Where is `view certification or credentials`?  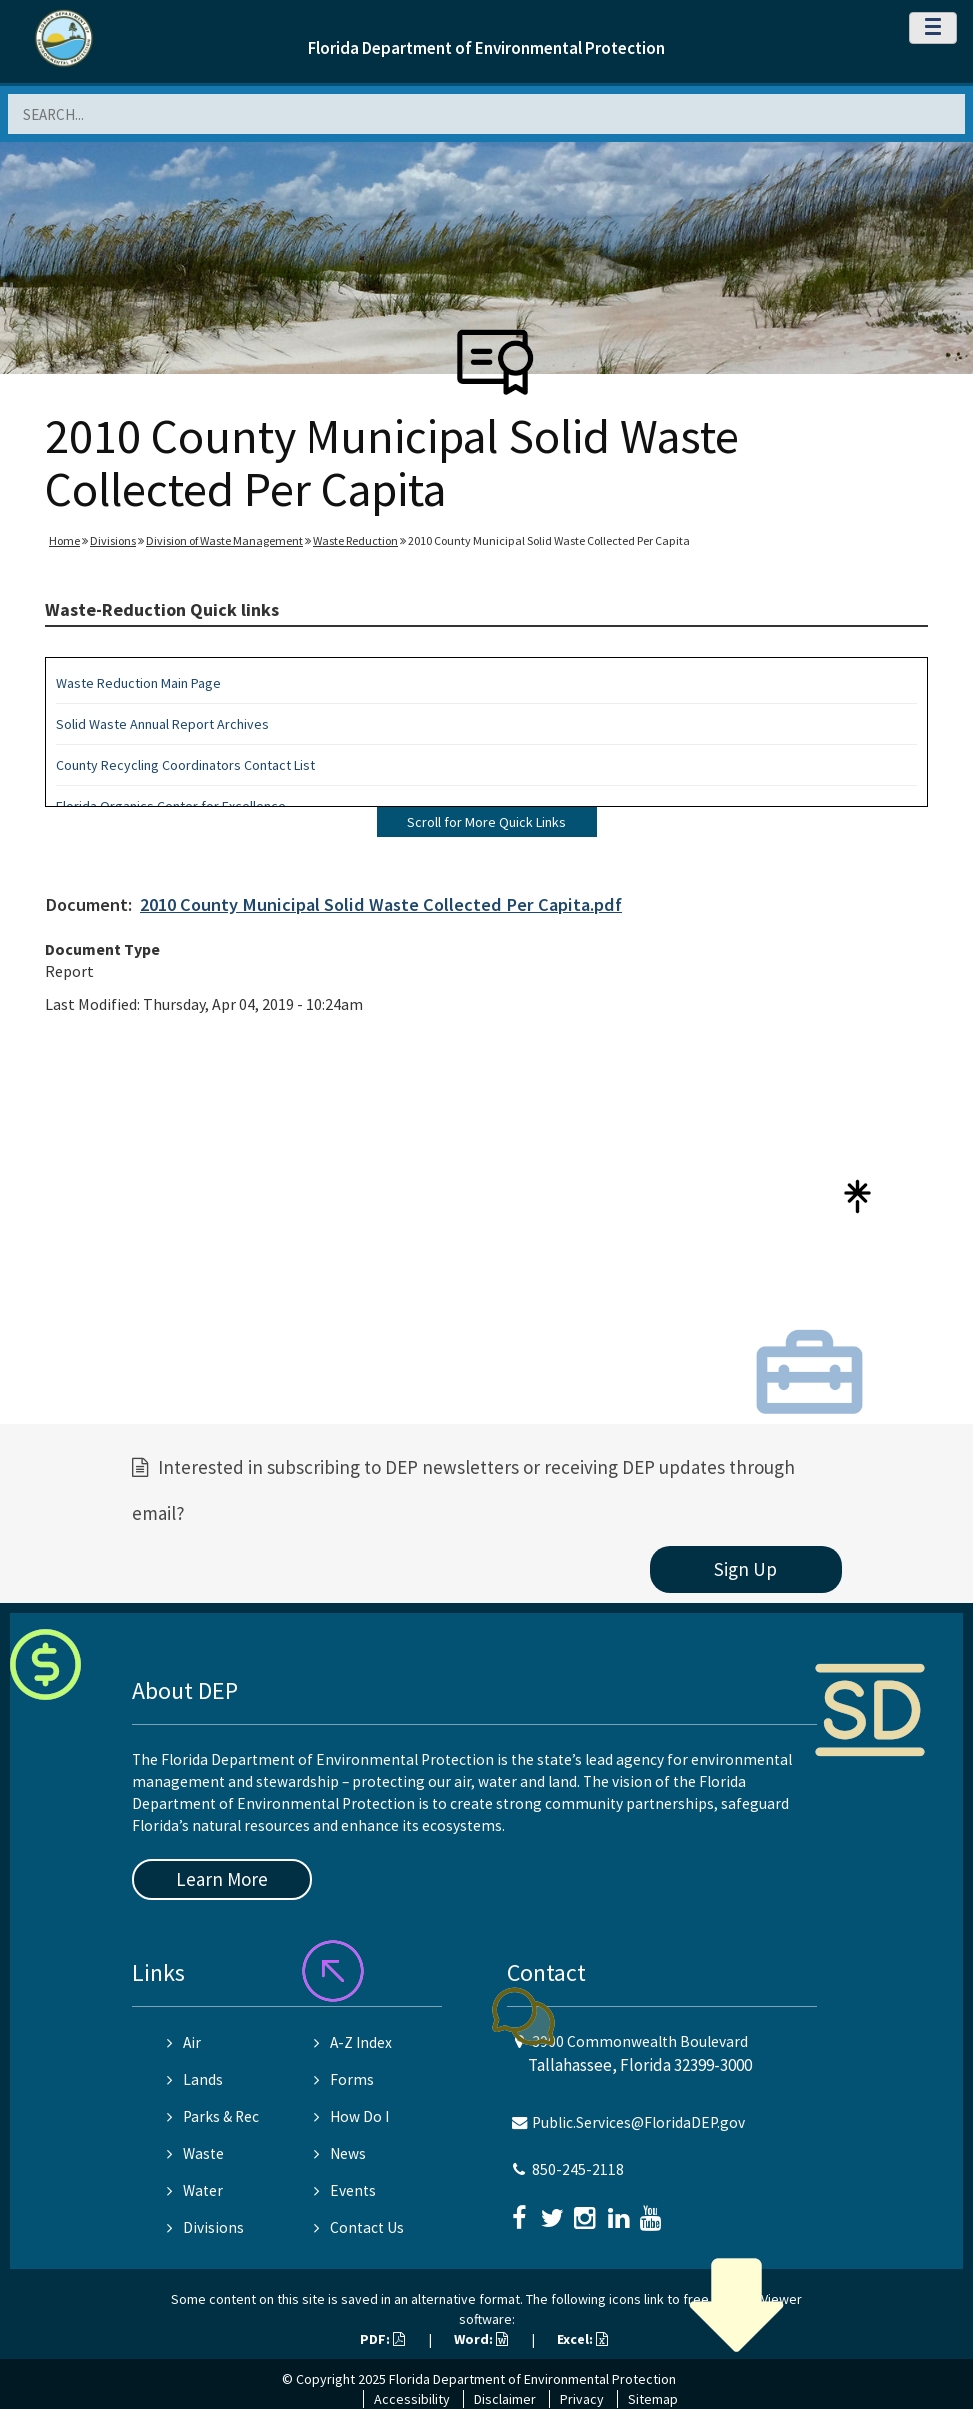 view certification or credentials is located at coordinates (492, 359).